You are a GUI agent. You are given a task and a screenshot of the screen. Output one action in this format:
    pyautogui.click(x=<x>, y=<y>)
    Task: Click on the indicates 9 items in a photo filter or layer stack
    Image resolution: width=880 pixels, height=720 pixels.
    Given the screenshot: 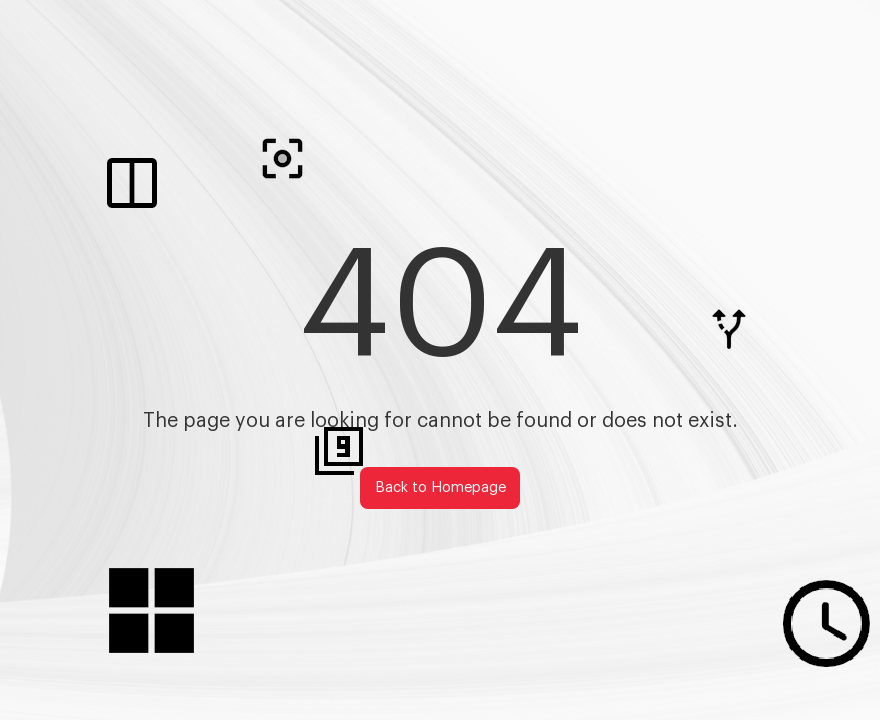 What is the action you would take?
    pyautogui.click(x=339, y=451)
    